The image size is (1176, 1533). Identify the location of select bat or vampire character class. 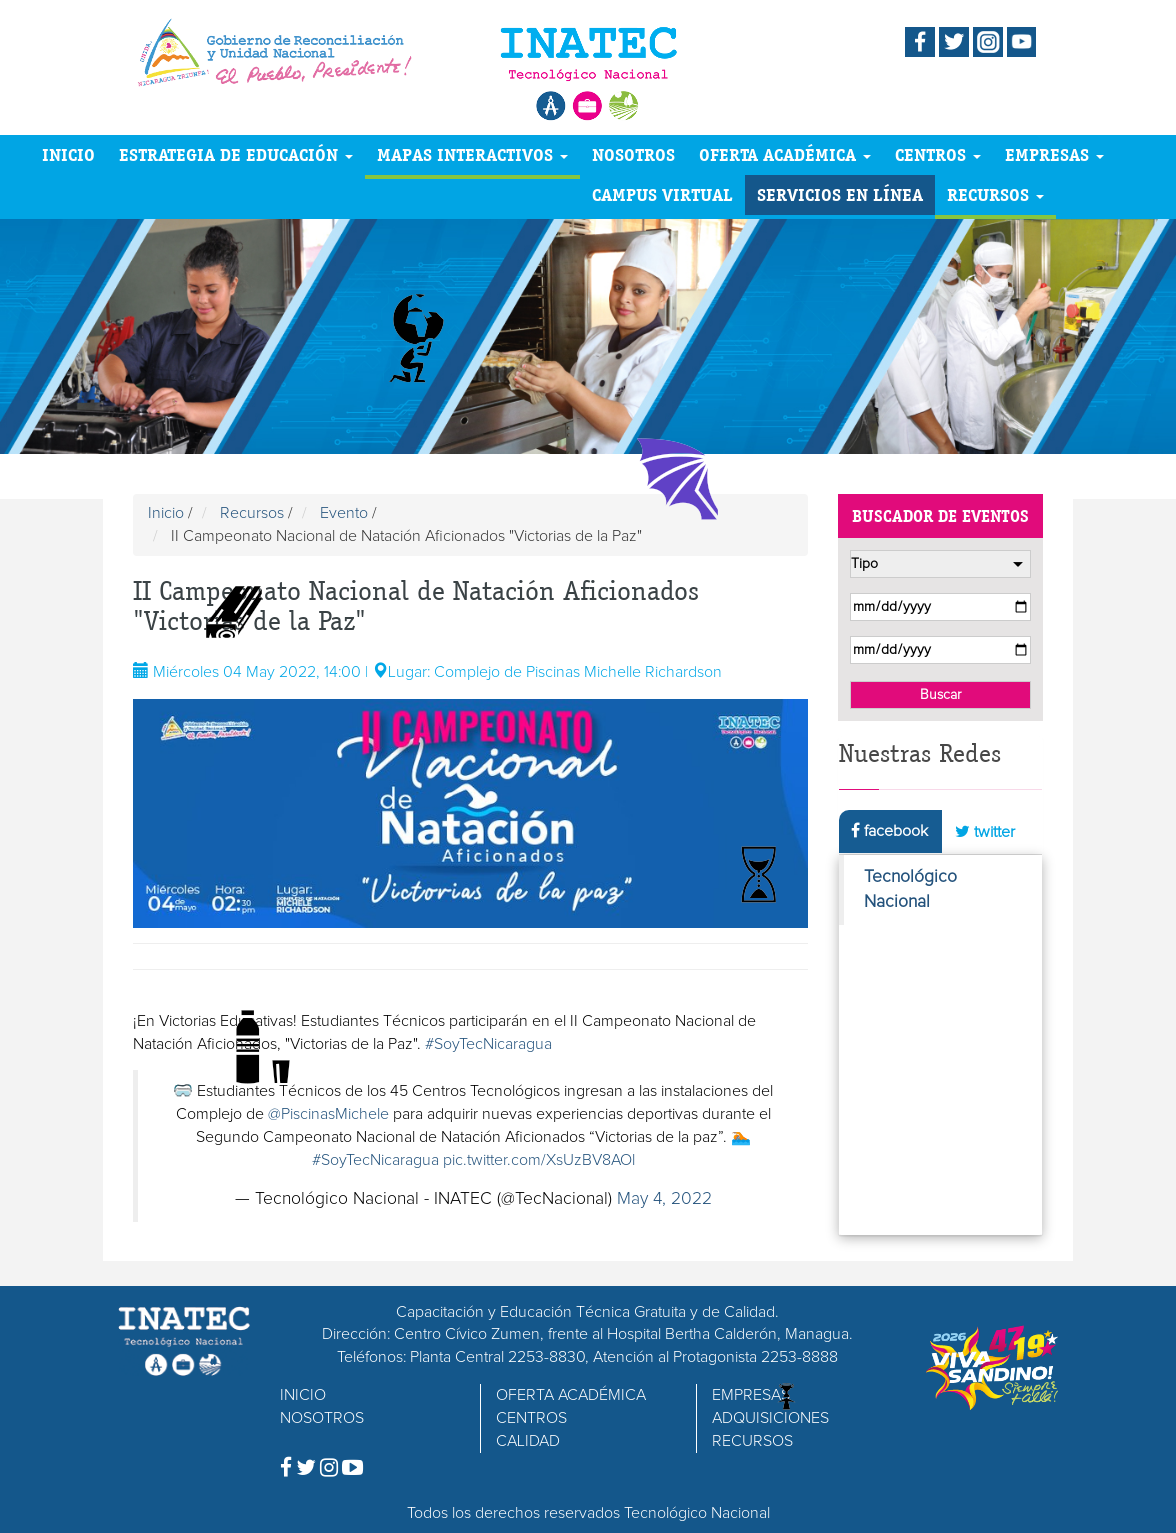
(677, 479).